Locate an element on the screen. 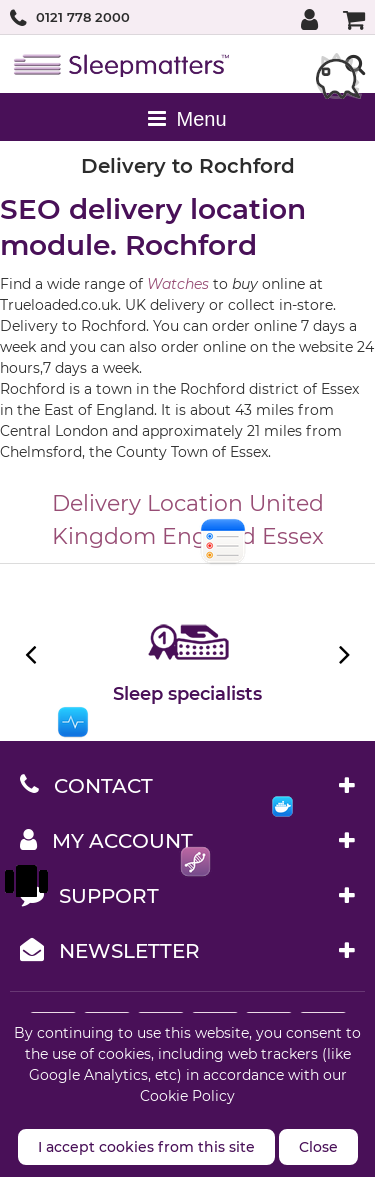 The height and width of the screenshot is (1177, 375). open science and education applications is located at coordinates (195, 861).